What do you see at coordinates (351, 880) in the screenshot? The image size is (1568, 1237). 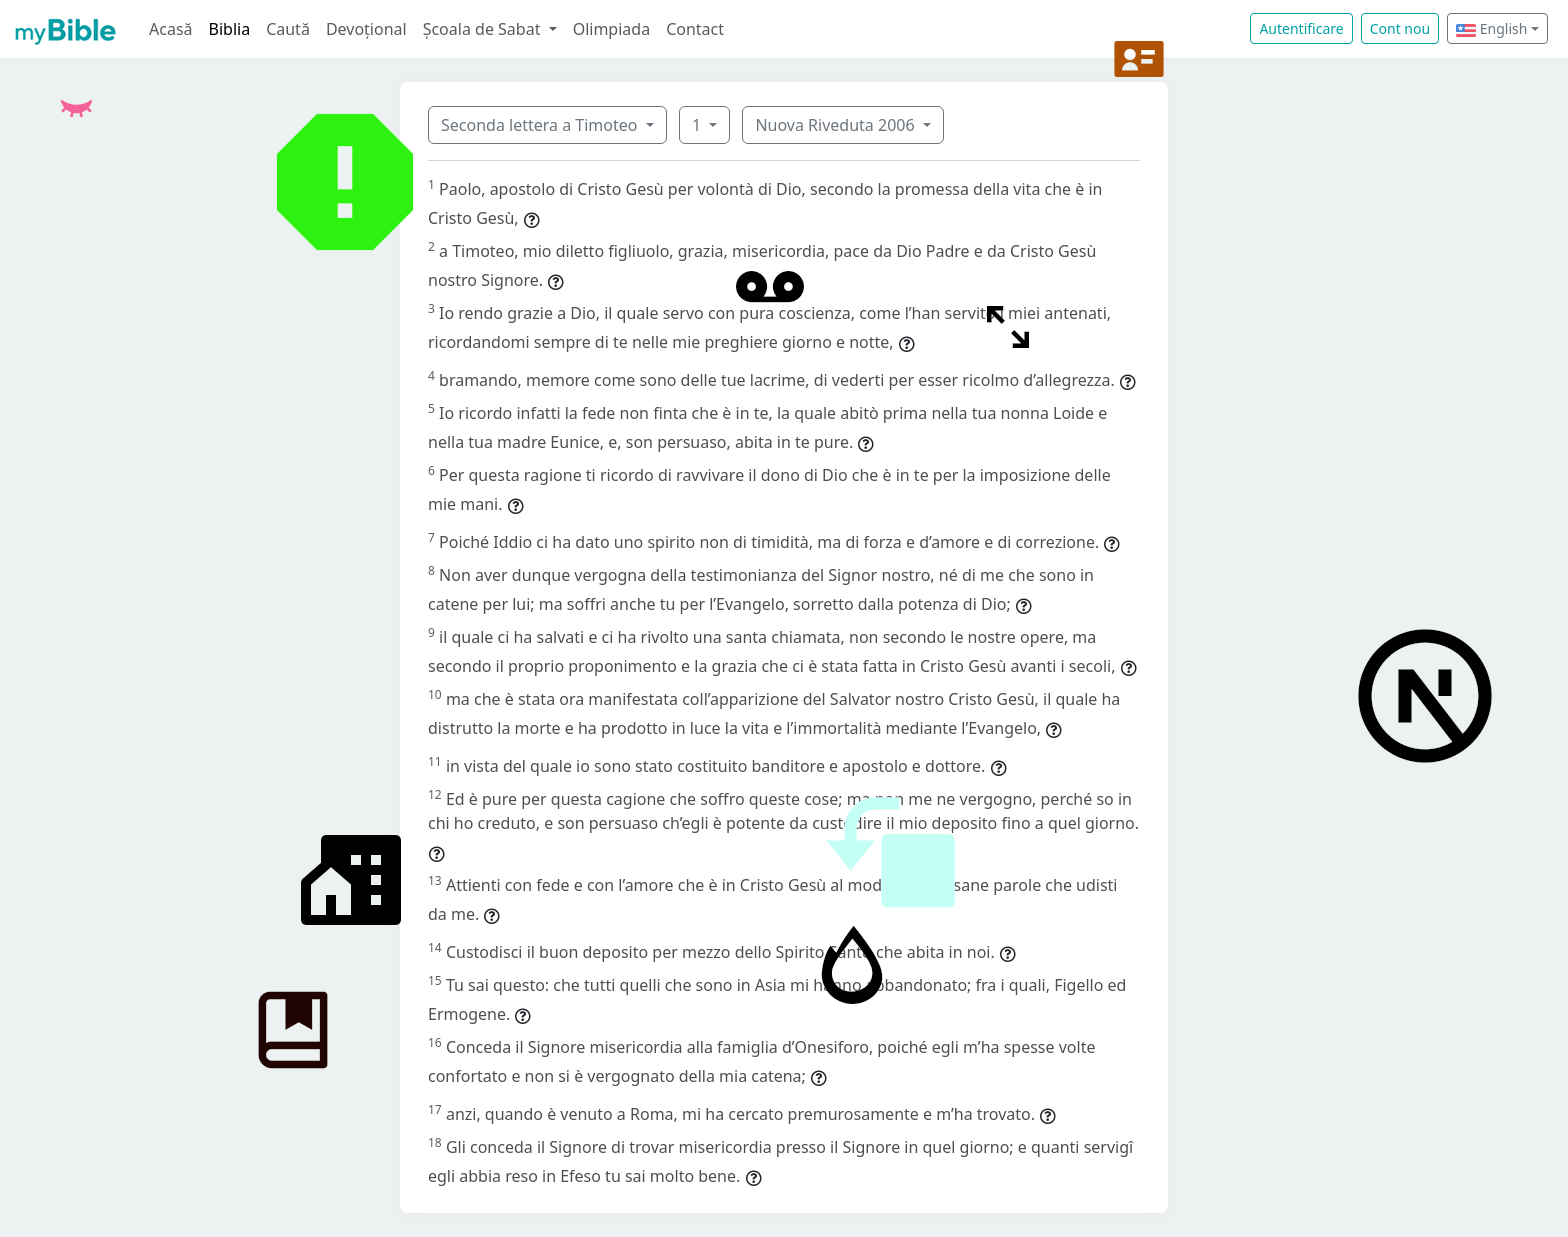 I see `access community features or forums` at bounding box center [351, 880].